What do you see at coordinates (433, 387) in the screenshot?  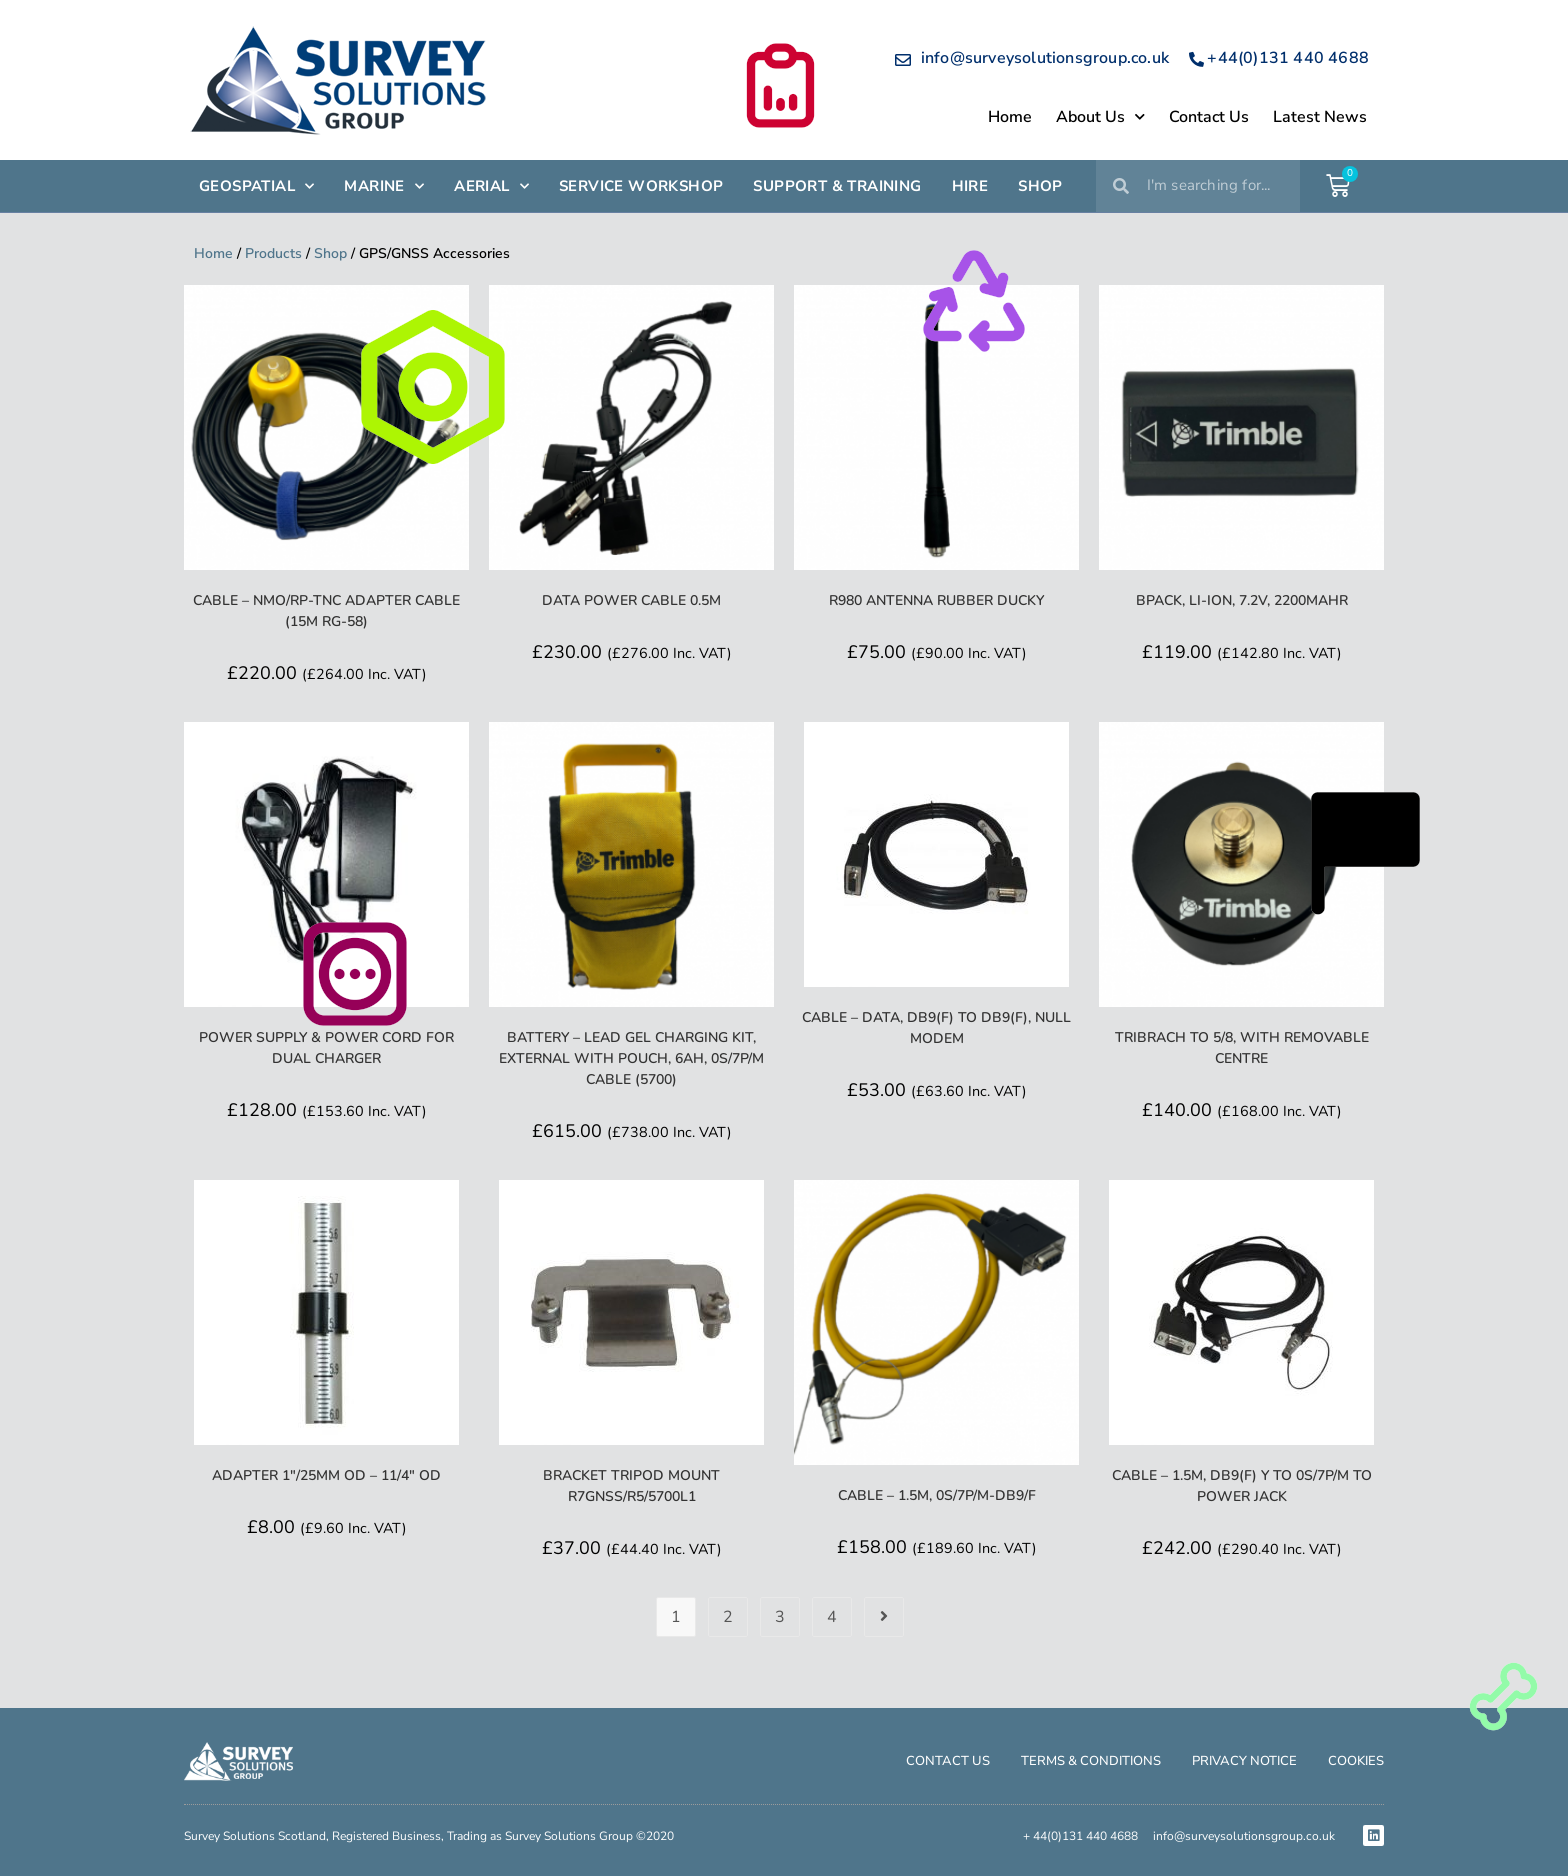 I see `access settings or configuration options` at bounding box center [433, 387].